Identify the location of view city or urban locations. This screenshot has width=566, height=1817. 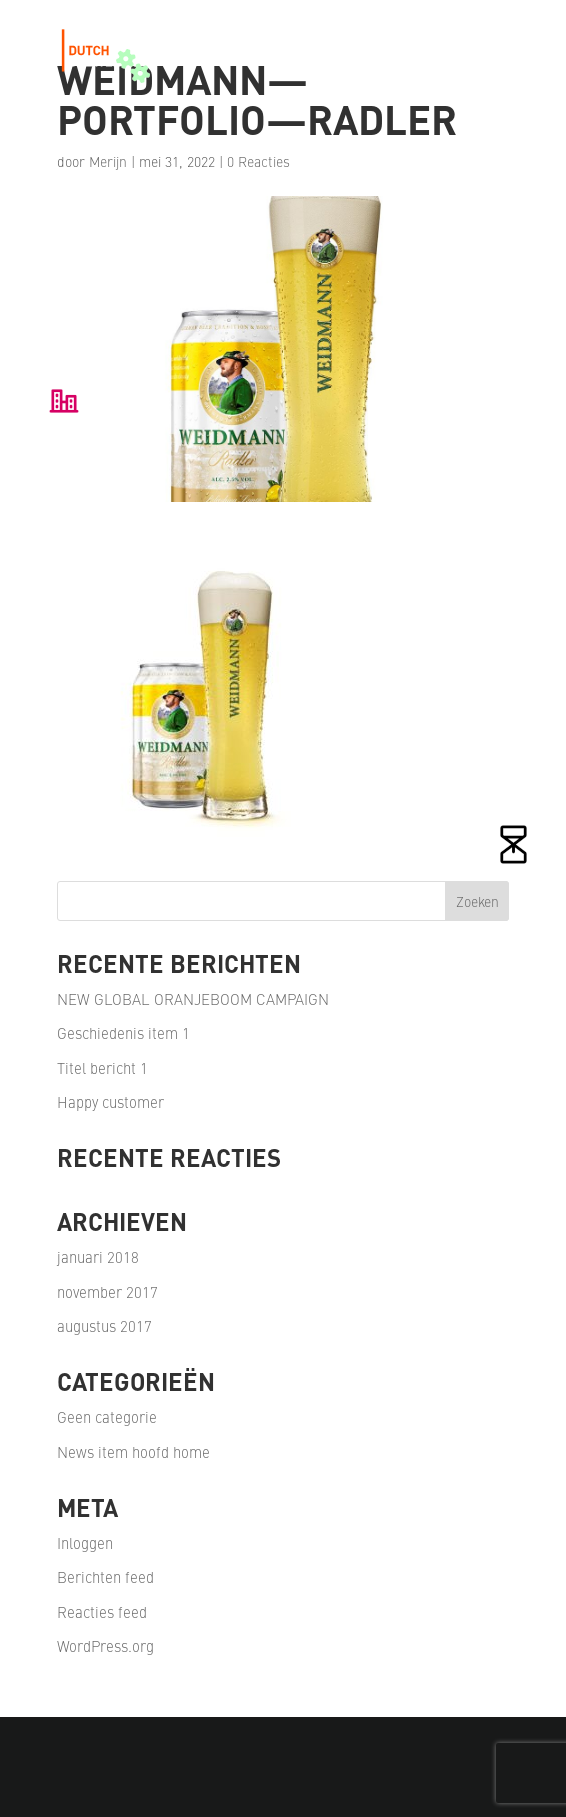
(64, 401).